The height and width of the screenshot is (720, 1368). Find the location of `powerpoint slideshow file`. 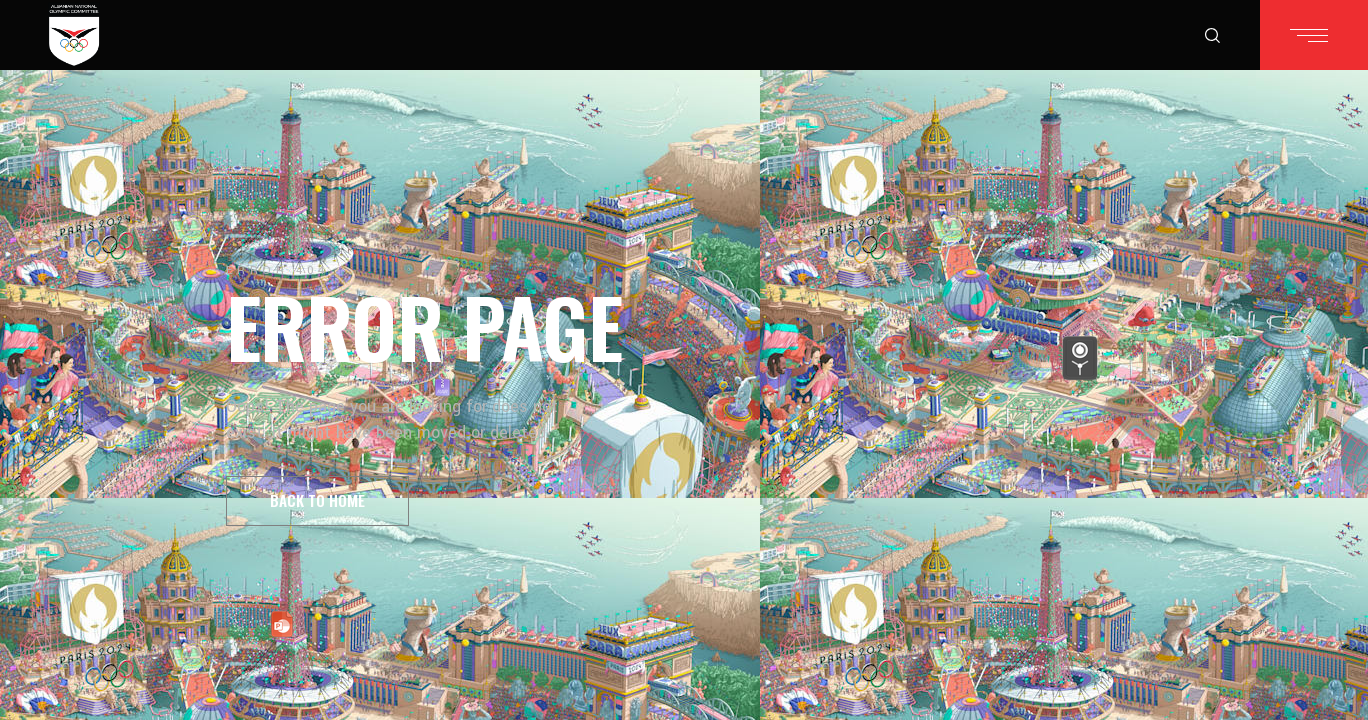

powerpoint slideshow file is located at coordinates (282, 624).